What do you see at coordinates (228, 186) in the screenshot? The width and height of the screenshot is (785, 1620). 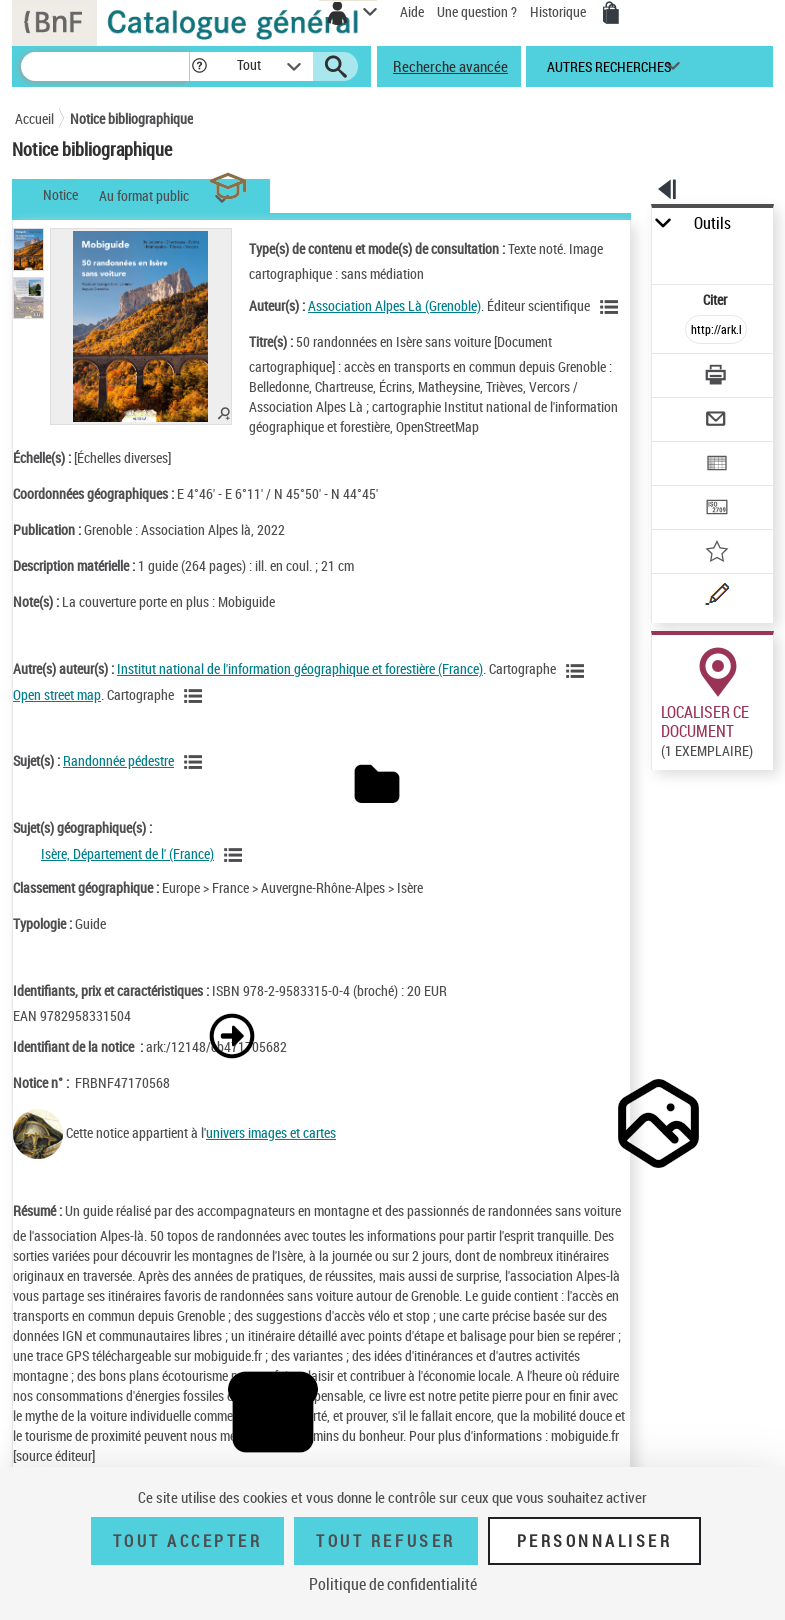 I see `access education or school-related features` at bounding box center [228, 186].